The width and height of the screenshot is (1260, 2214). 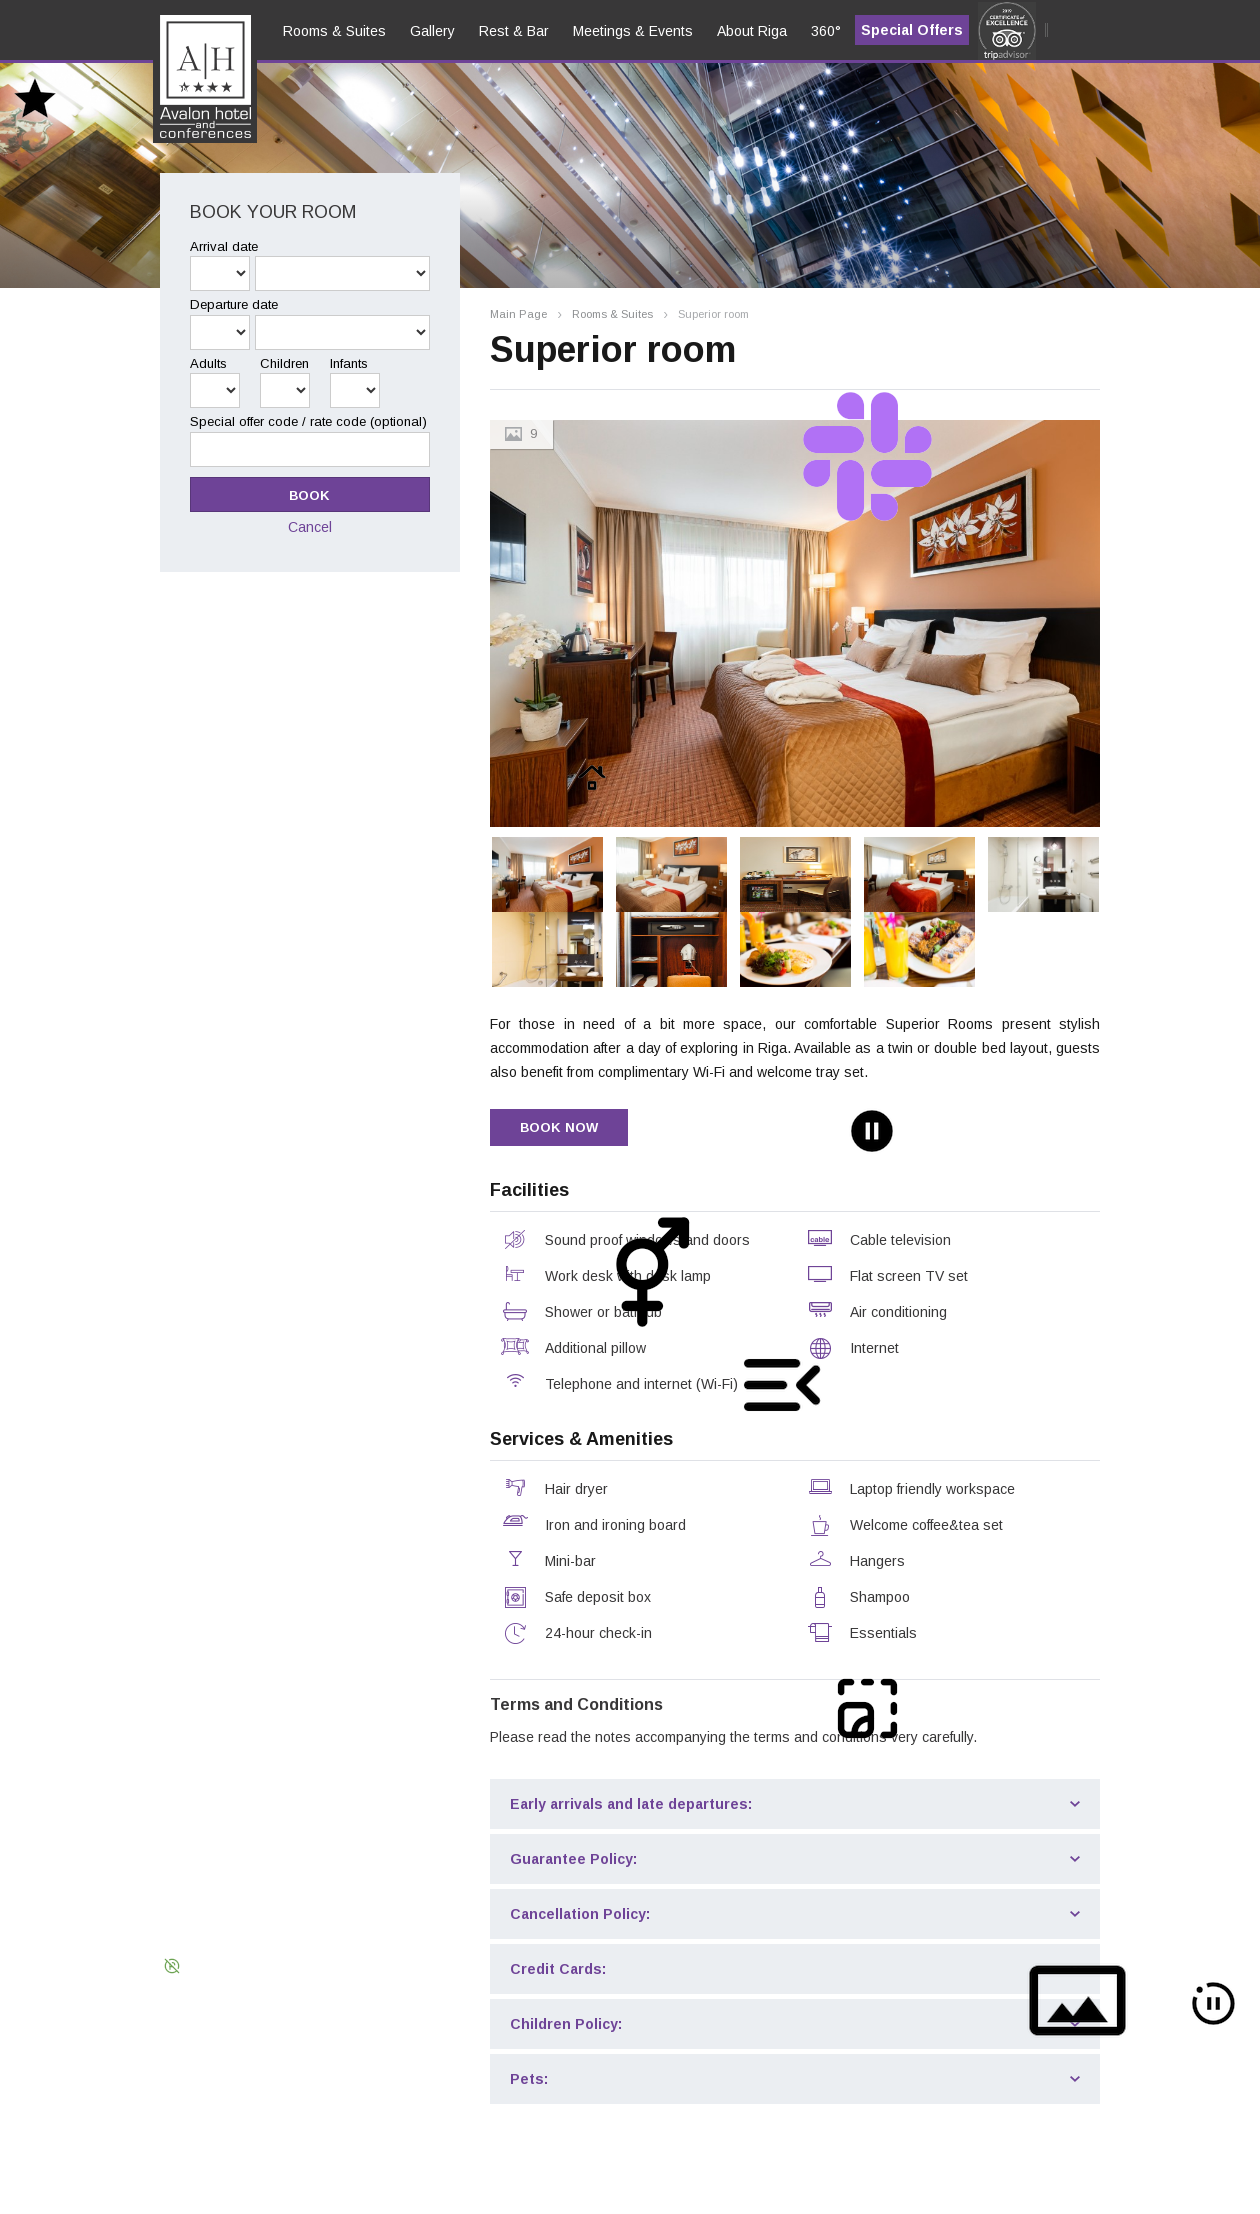 What do you see at coordinates (867, 1708) in the screenshot?
I see `enable picture-in-picture mode for an image` at bounding box center [867, 1708].